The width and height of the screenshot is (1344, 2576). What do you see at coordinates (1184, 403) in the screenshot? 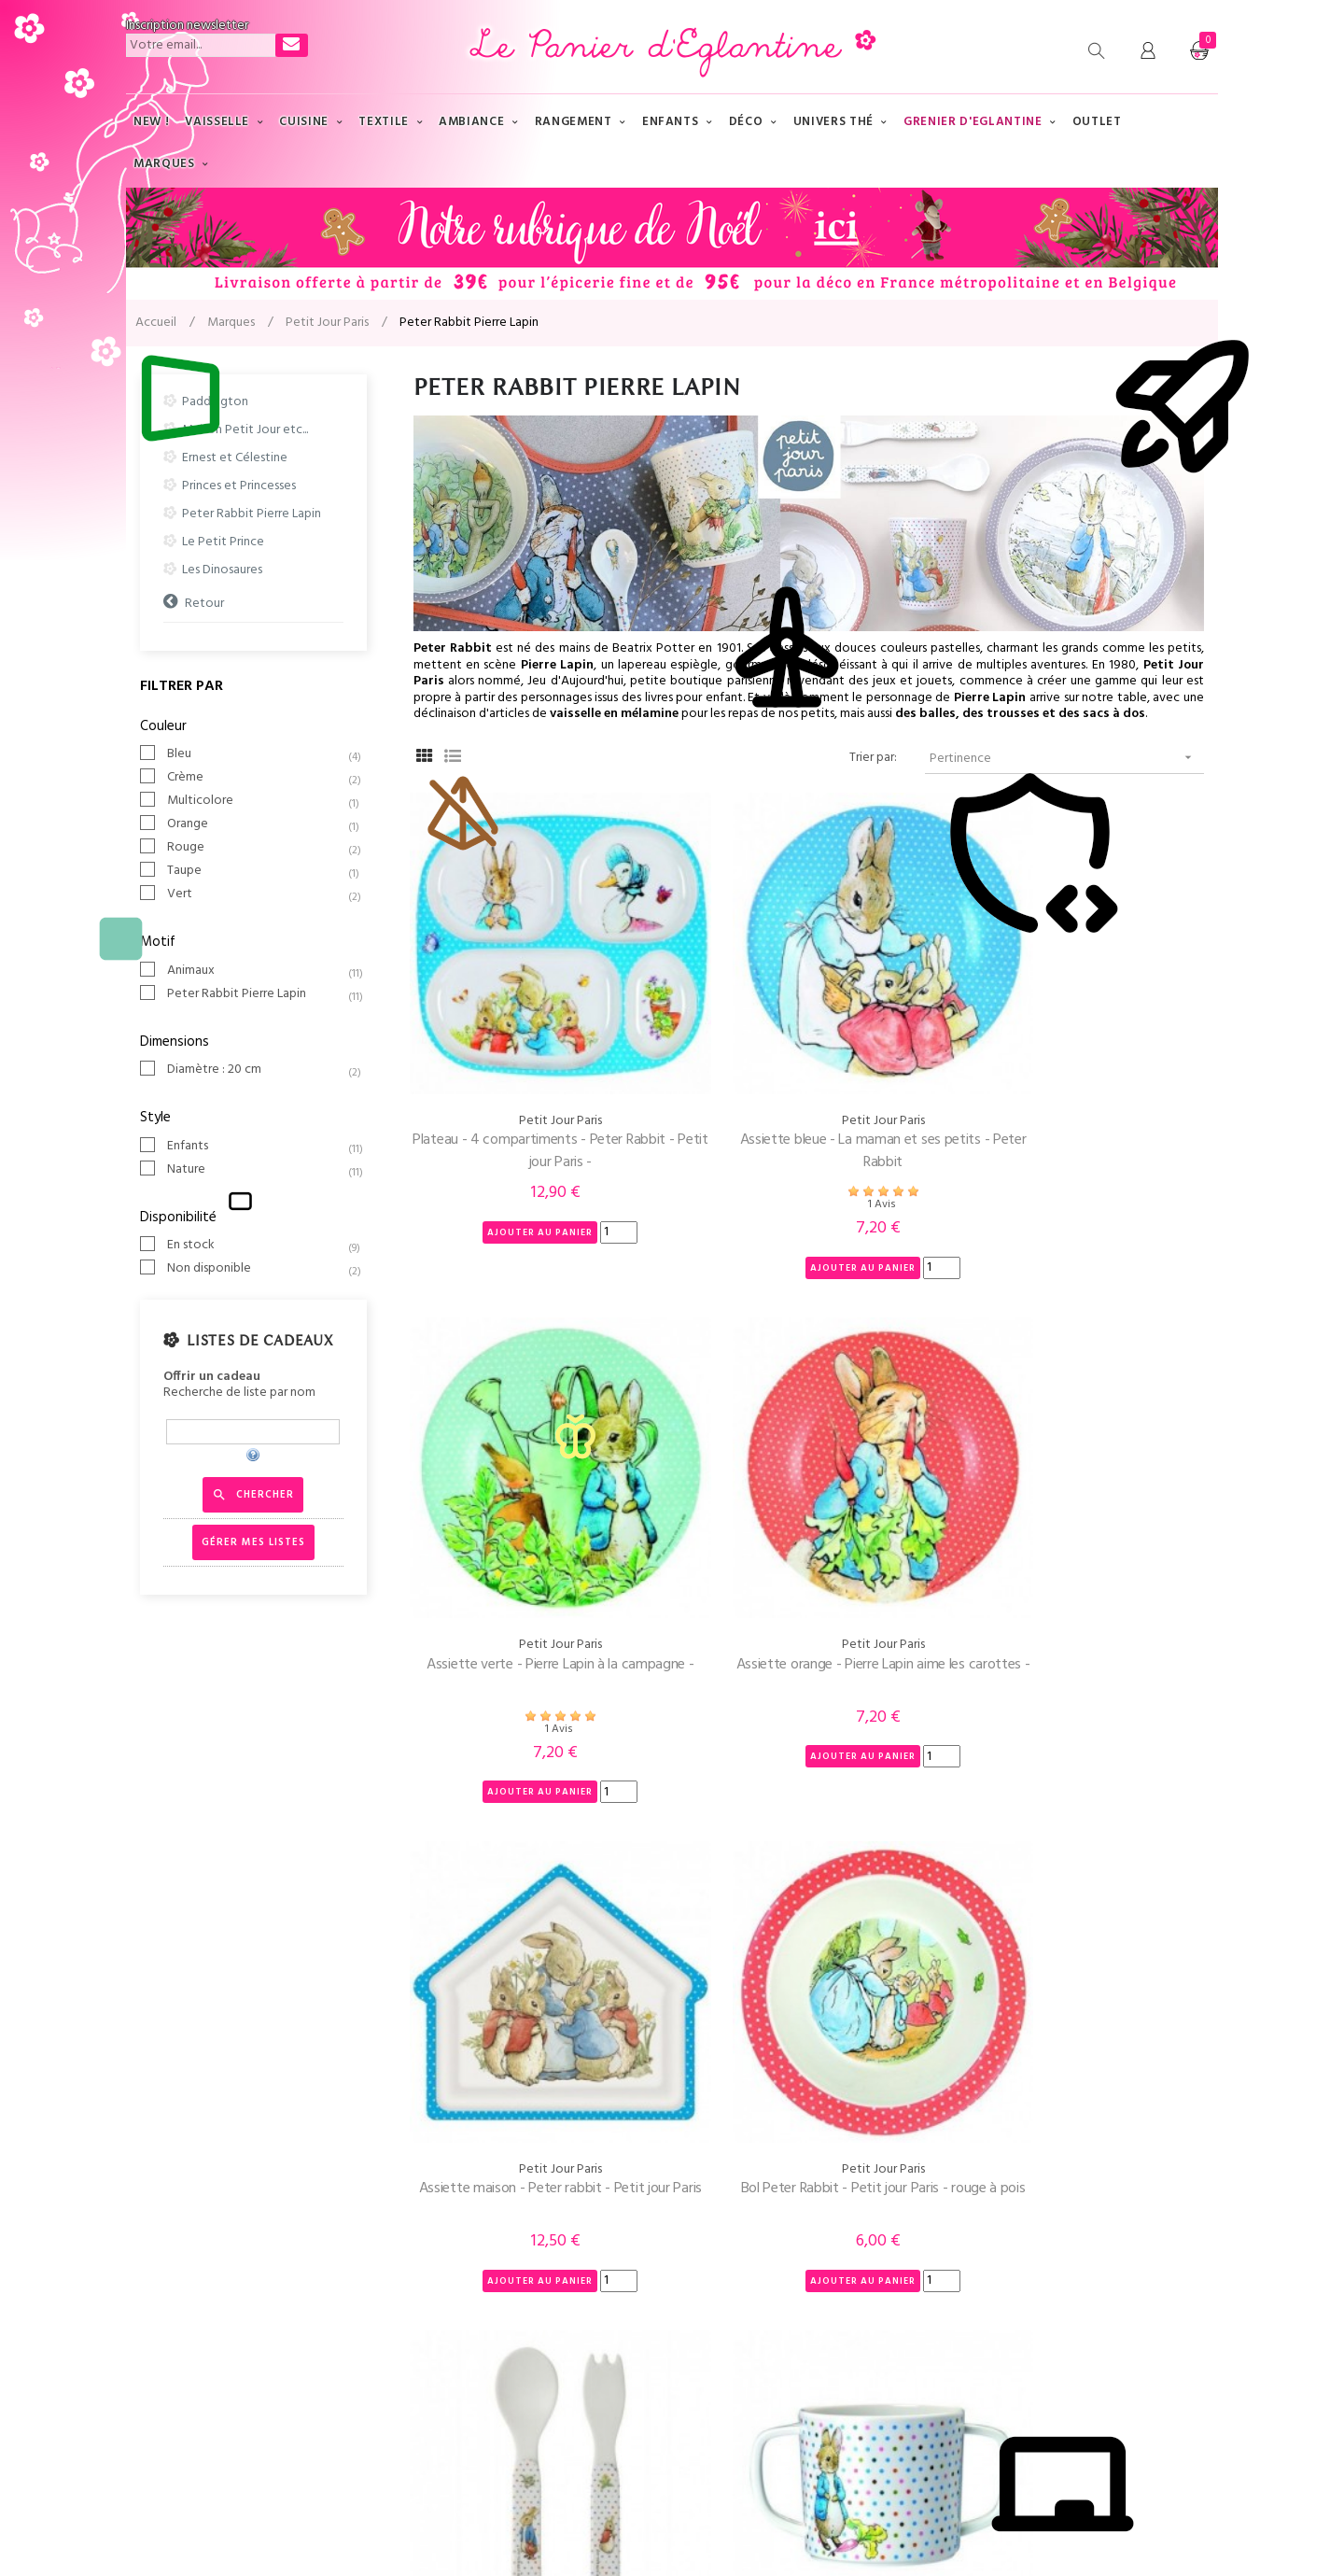
I see `launch or deploy a project` at bounding box center [1184, 403].